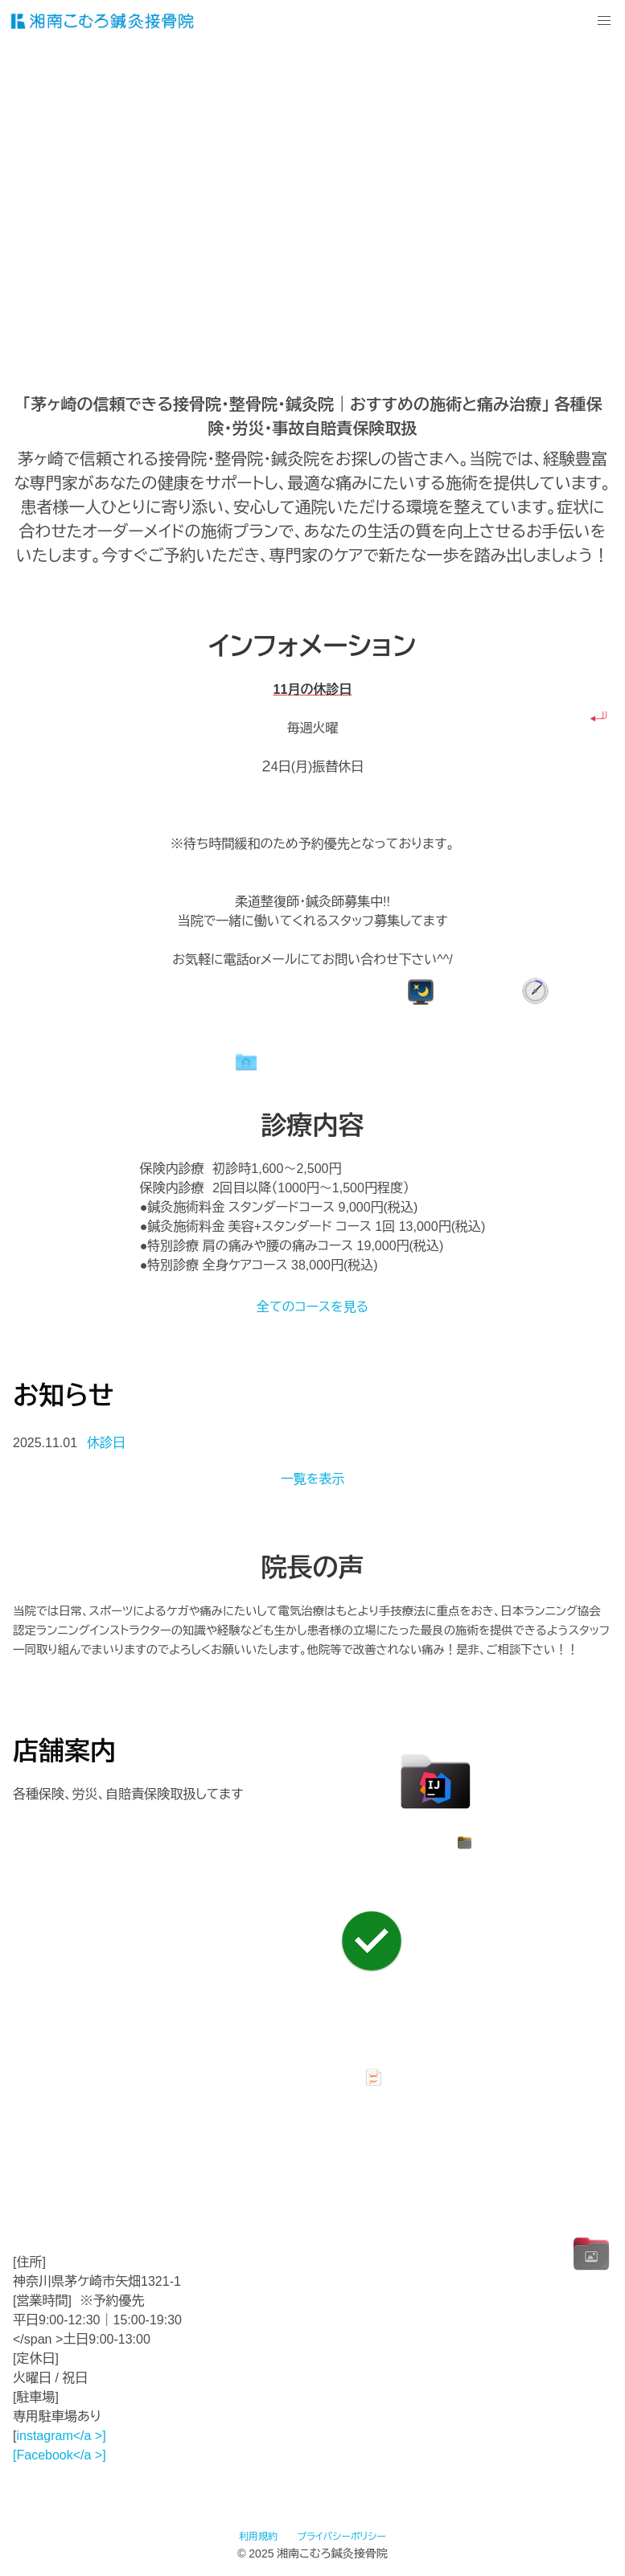  Describe the element at coordinates (373, 2077) in the screenshot. I see `open a jupyter notebook file` at that location.